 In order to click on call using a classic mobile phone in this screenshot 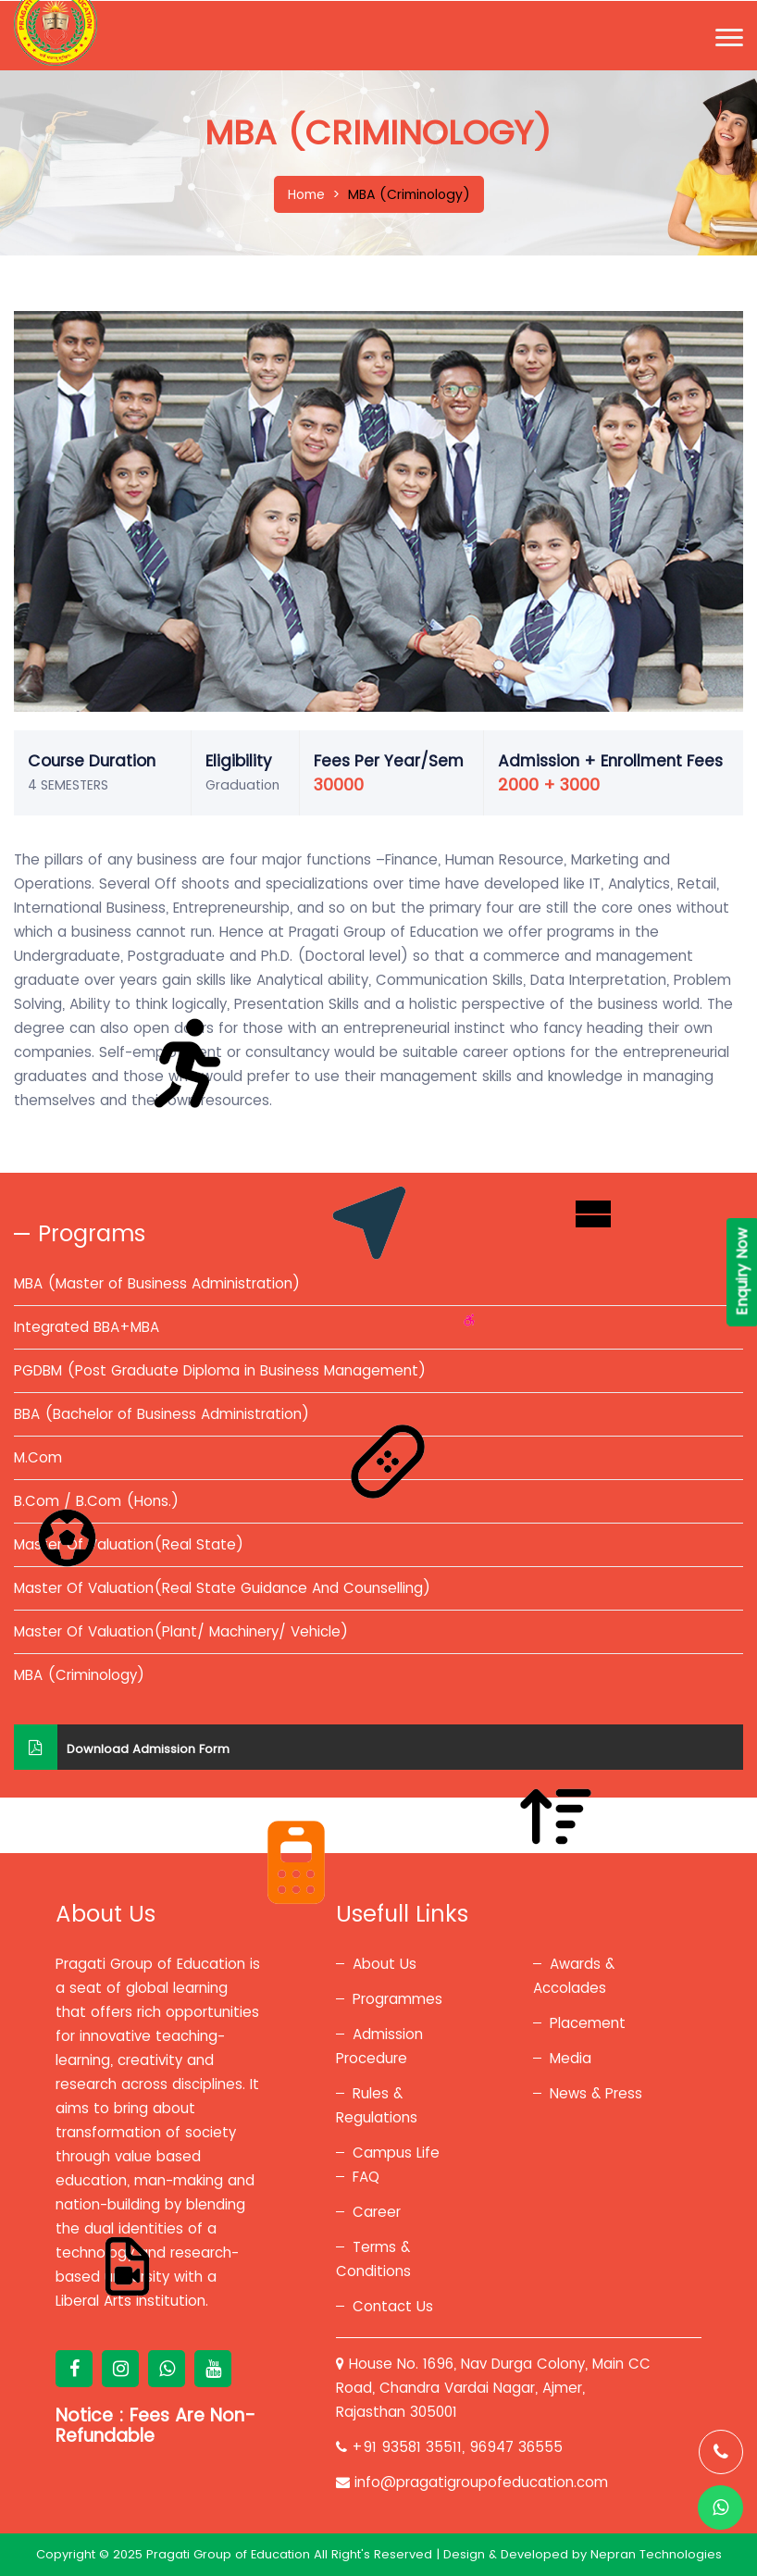, I will do `click(296, 1862)`.